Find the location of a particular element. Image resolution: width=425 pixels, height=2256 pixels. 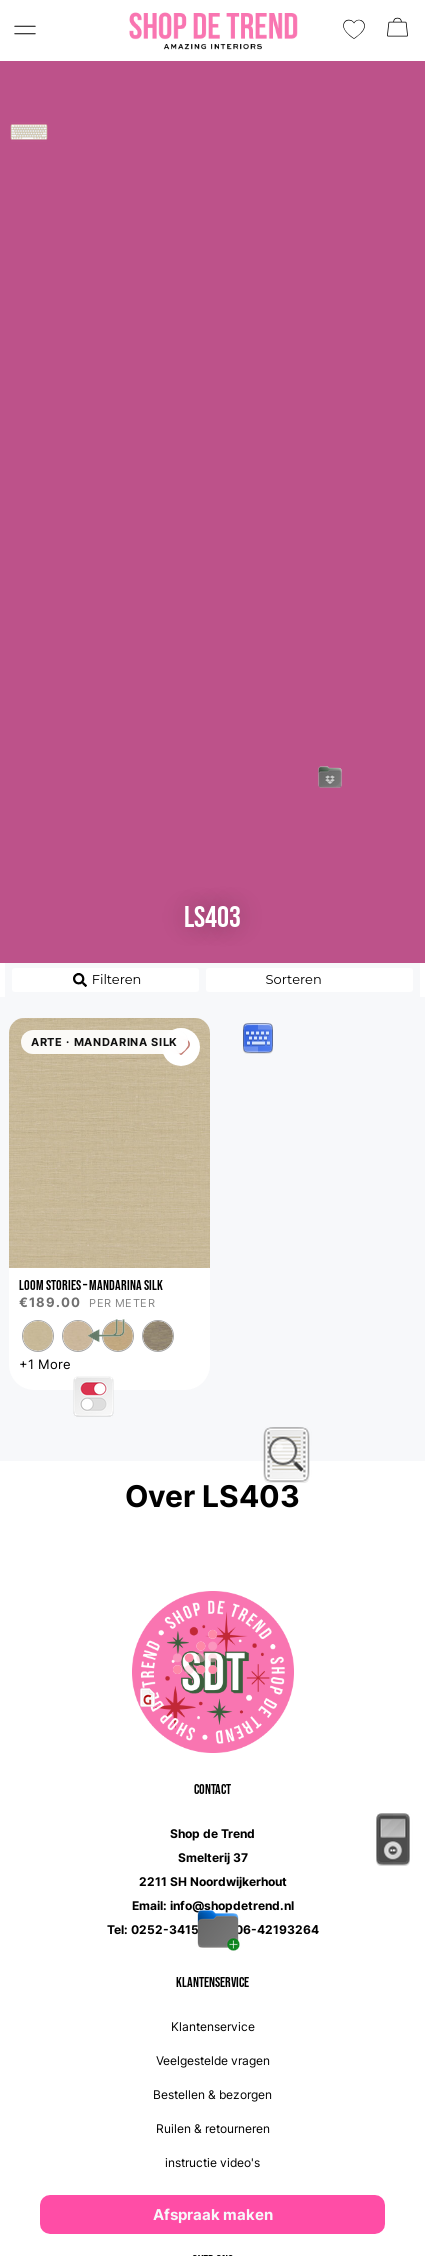

open gnome tweaks settings is located at coordinates (93, 1396).